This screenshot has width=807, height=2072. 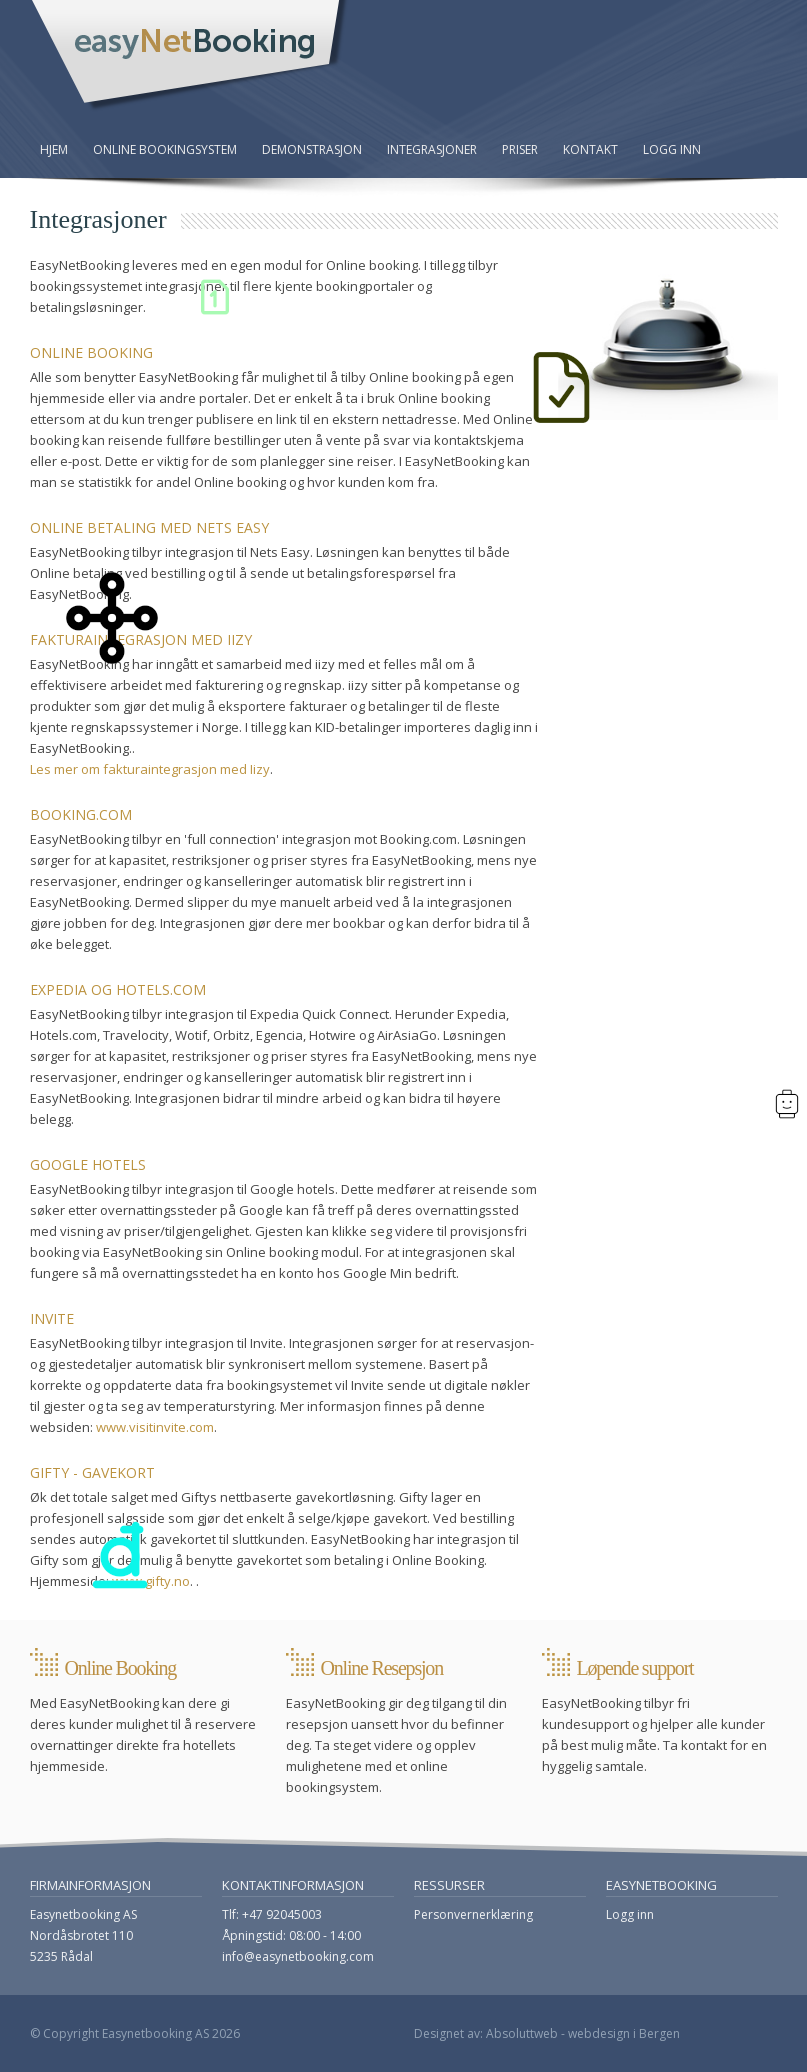 I want to click on indicates Vietnamese dong currency, so click(x=120, y=1557).